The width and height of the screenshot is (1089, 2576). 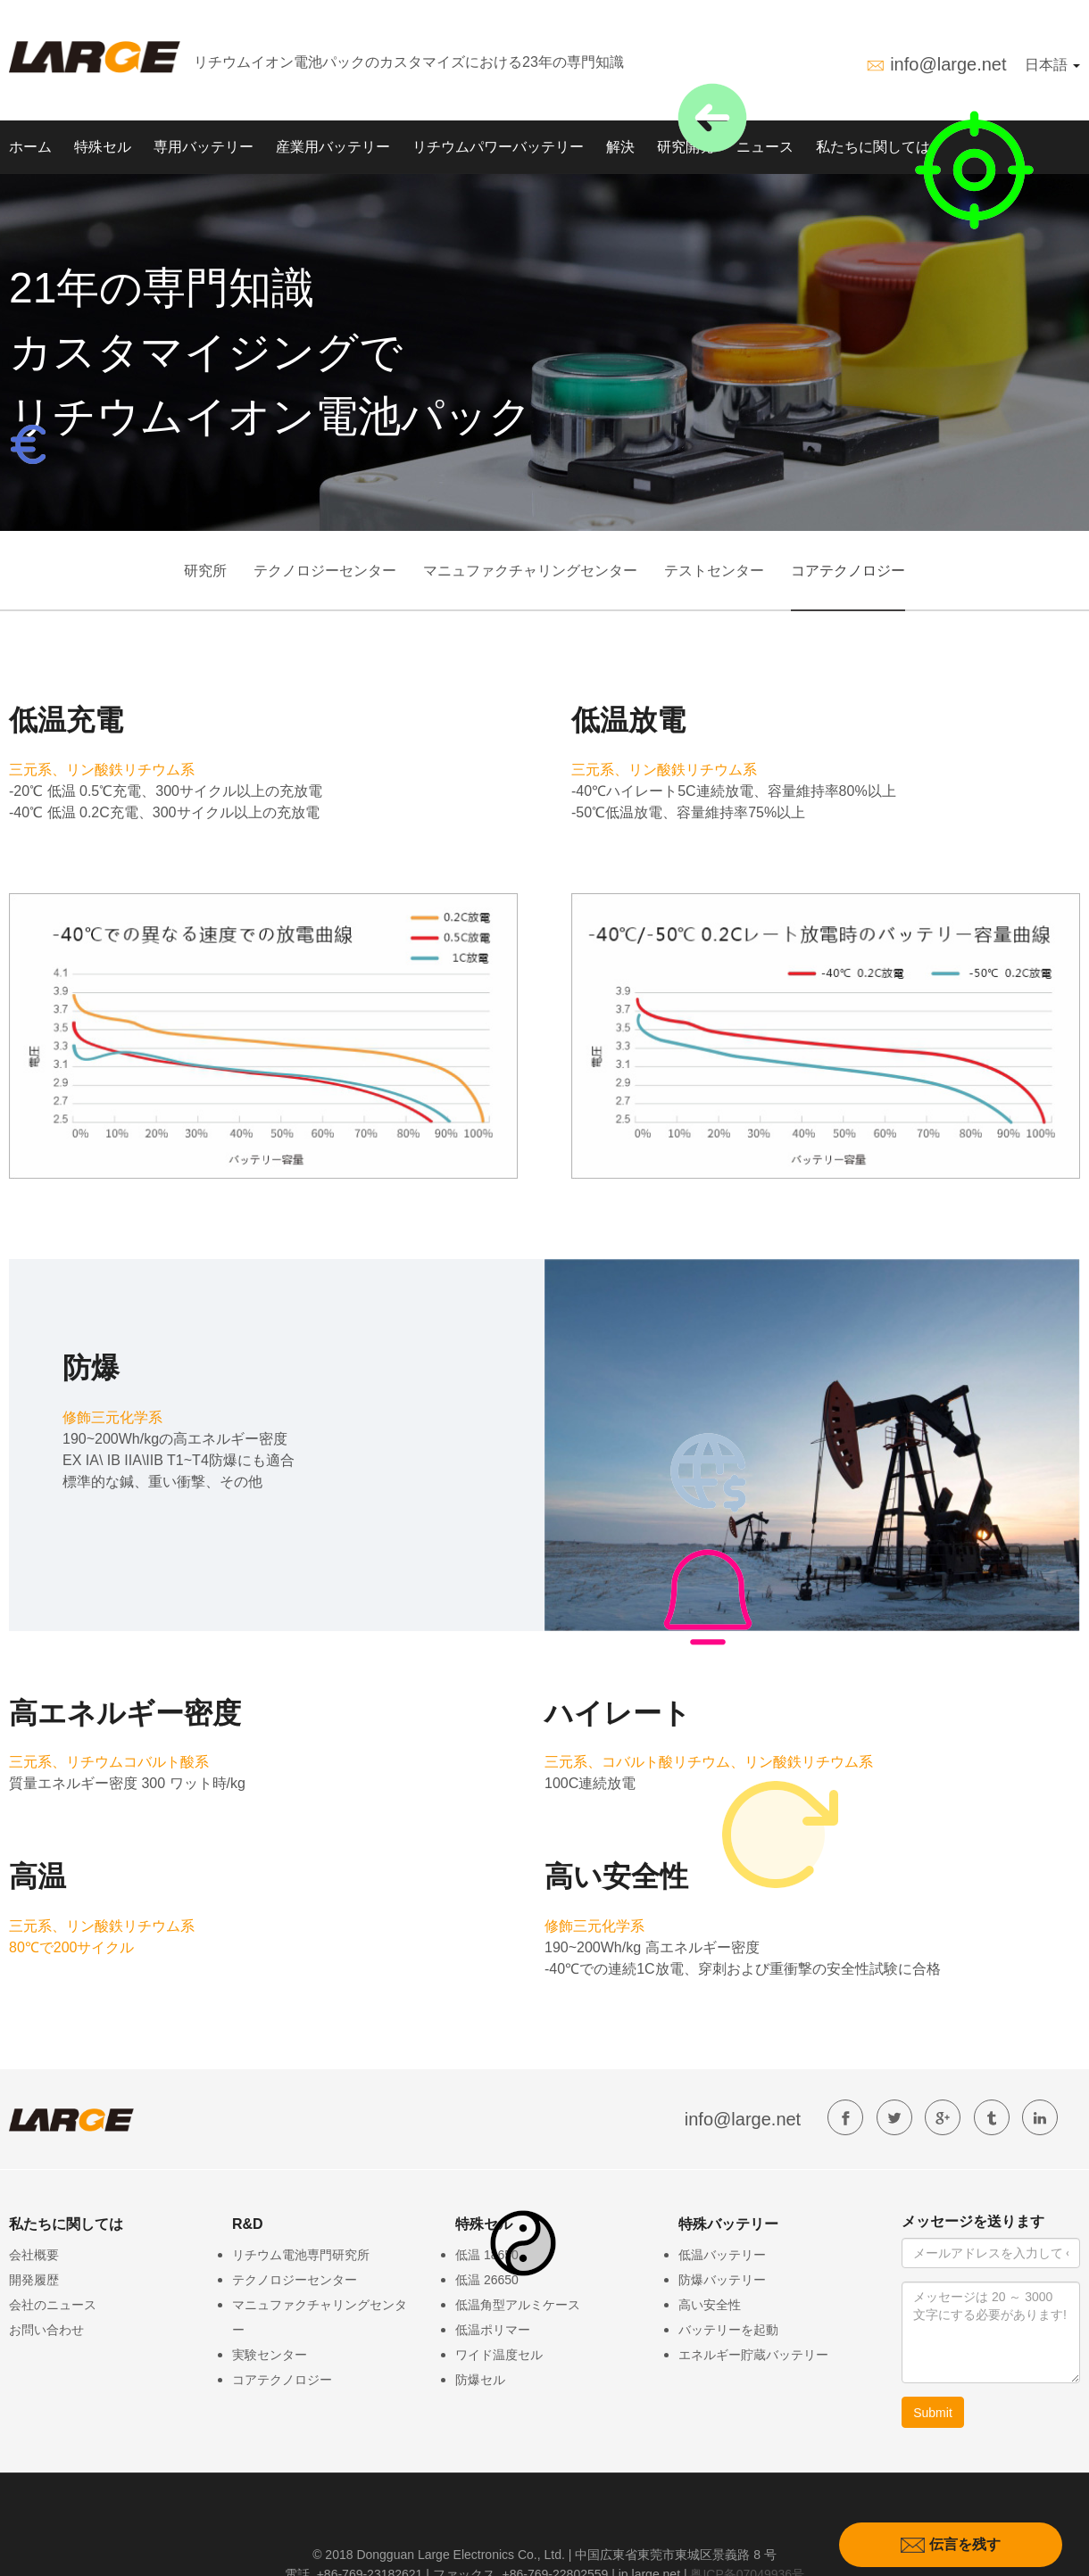 I want to click on refresh or reload content, so click(x=776, y=1835).